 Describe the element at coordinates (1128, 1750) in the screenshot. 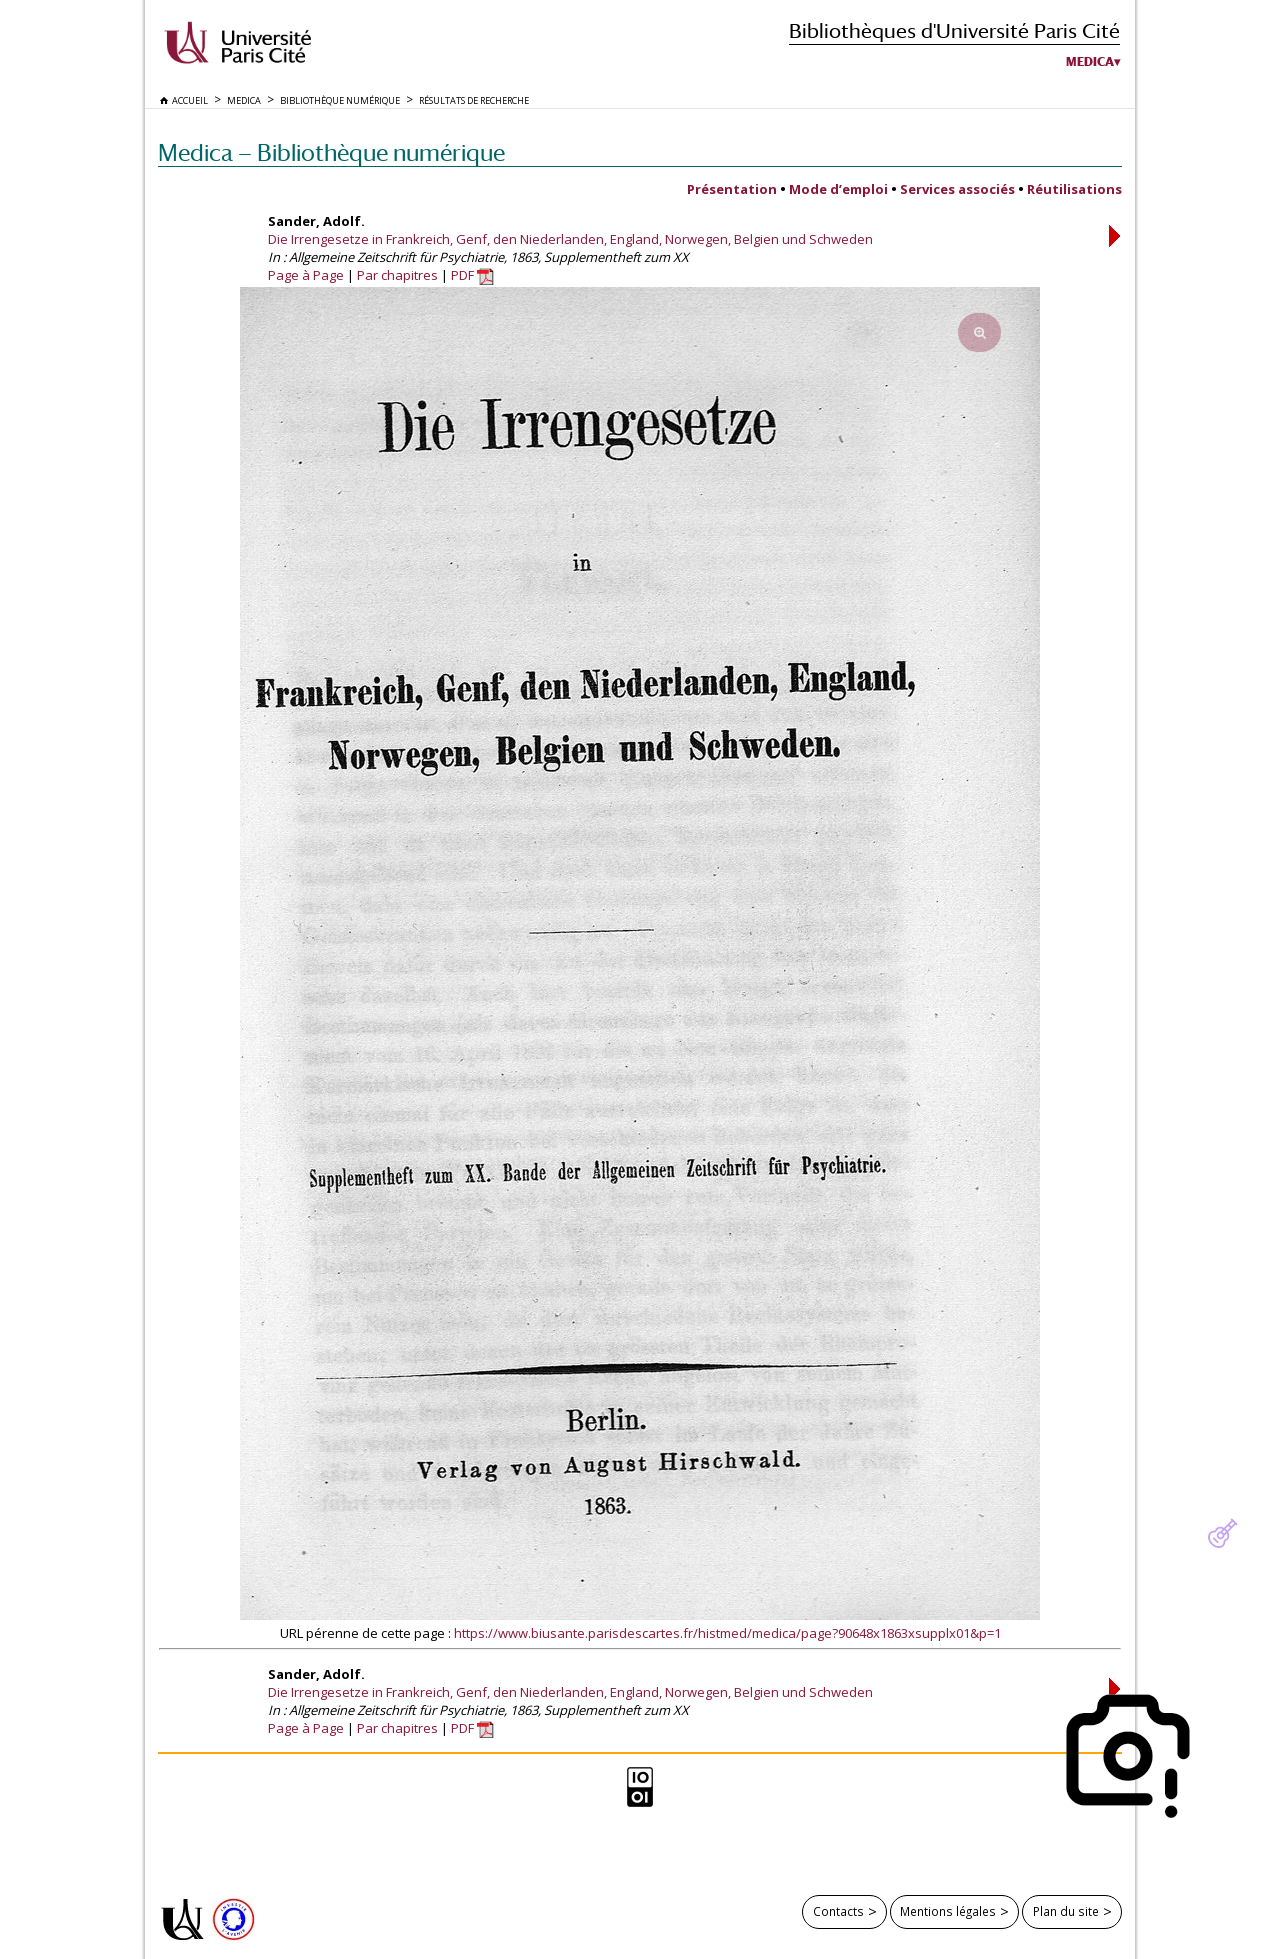

I see `camera error or malfunction alert` at that location.